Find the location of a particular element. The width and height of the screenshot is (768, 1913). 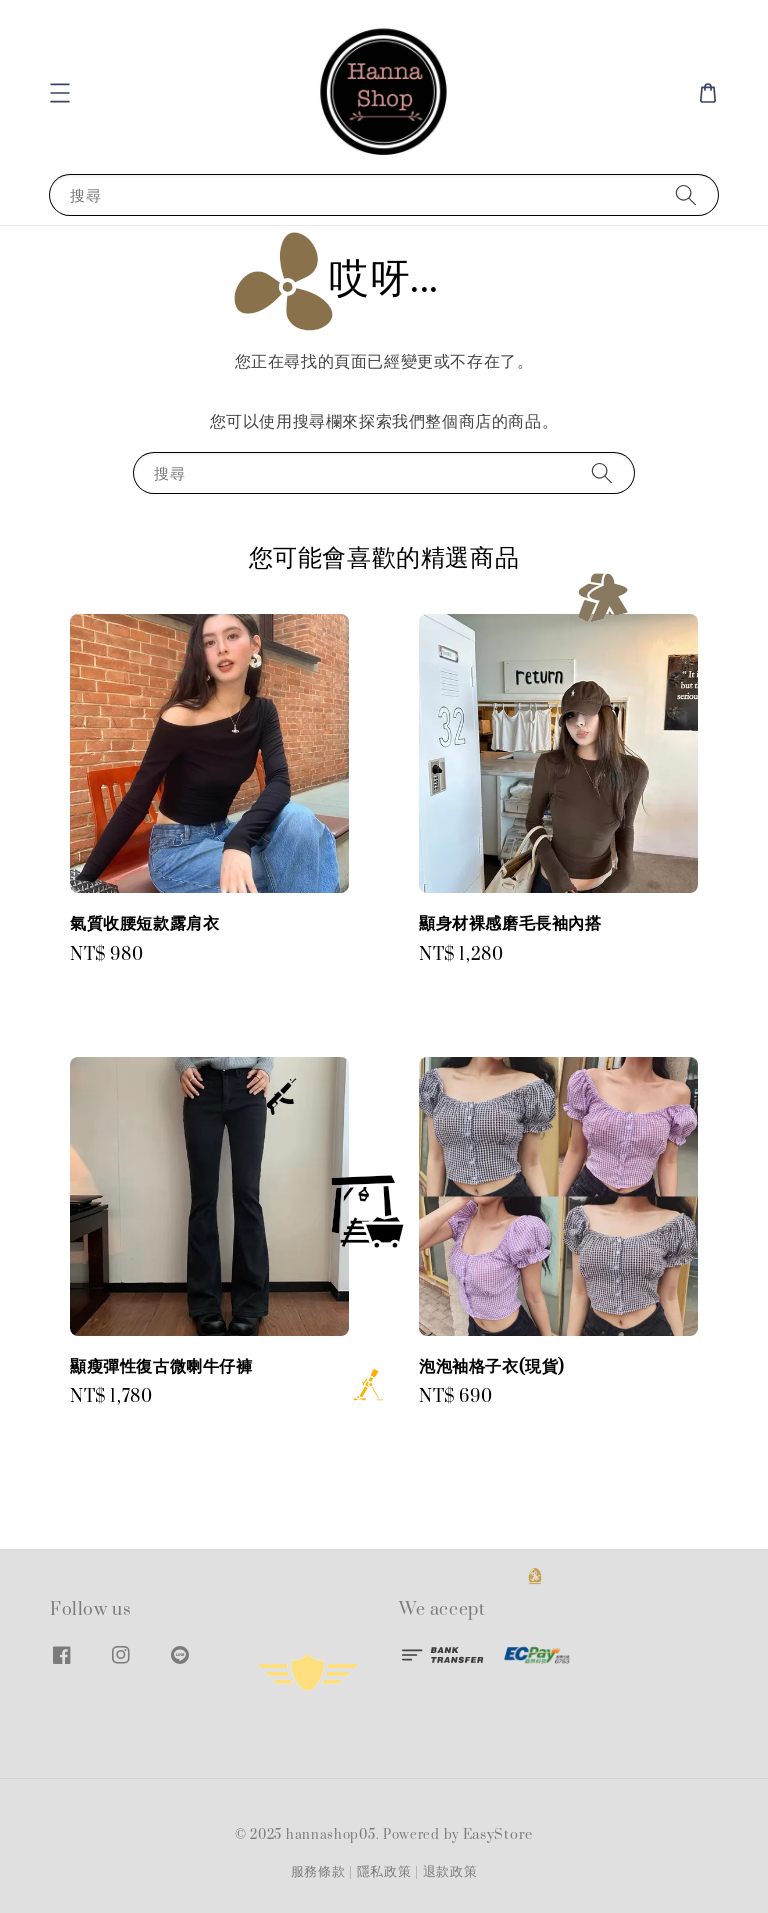

select assault rifle weapon in game is located at coordinates (281, 1096).